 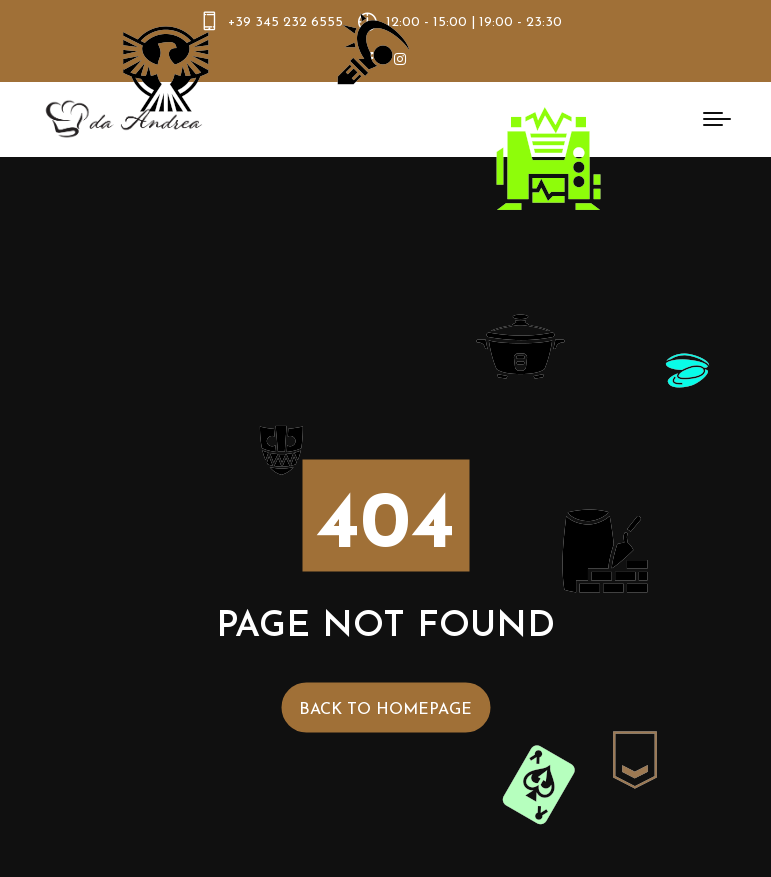 I want to click on access tribal or cultural themed game content, so click(x=280, y=450).